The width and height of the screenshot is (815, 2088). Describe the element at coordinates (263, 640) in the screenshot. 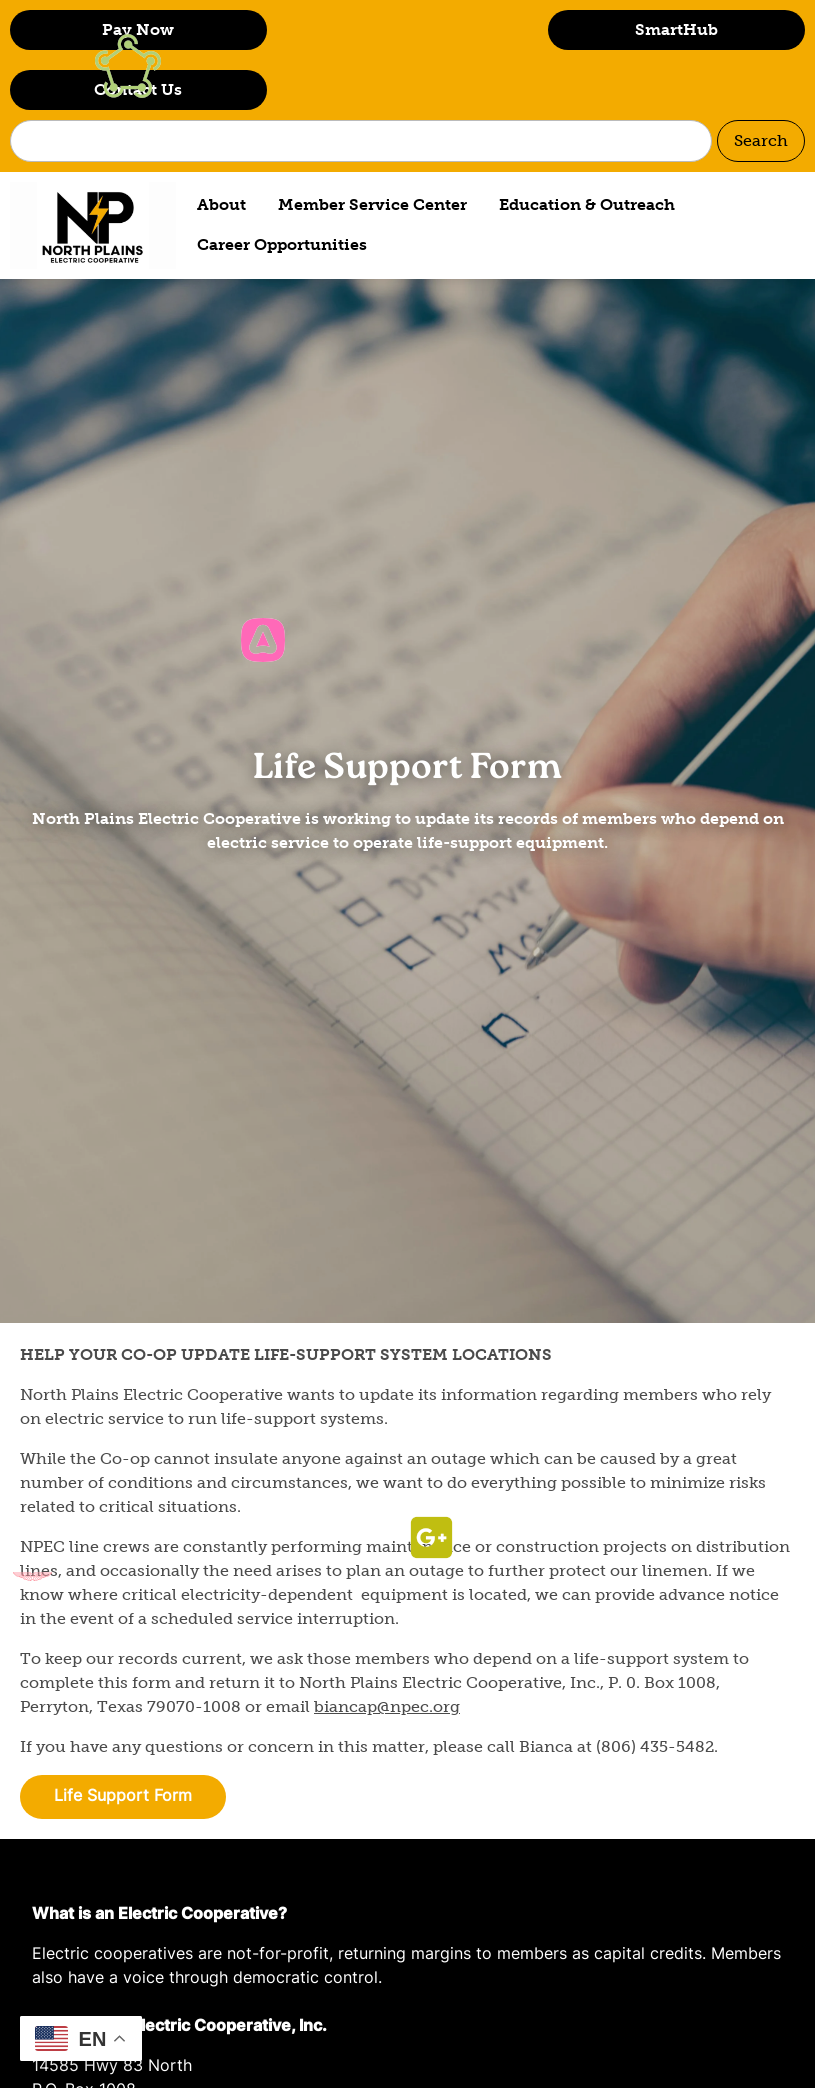

I see `AdonisJS framework logo` at that location.